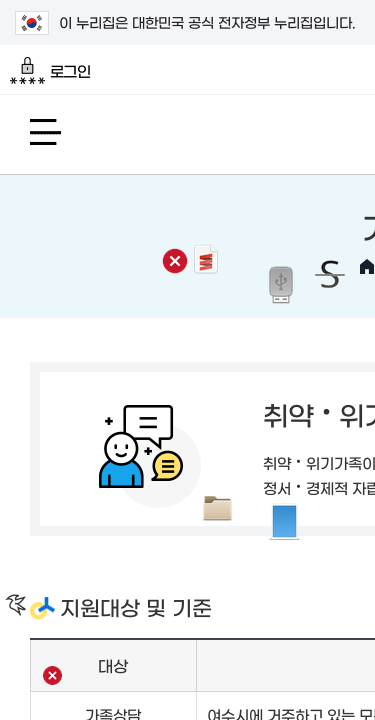  Describe the element at coordinates (175, 261) in the screenshot. I see `stop or cancel the current action` at that location.